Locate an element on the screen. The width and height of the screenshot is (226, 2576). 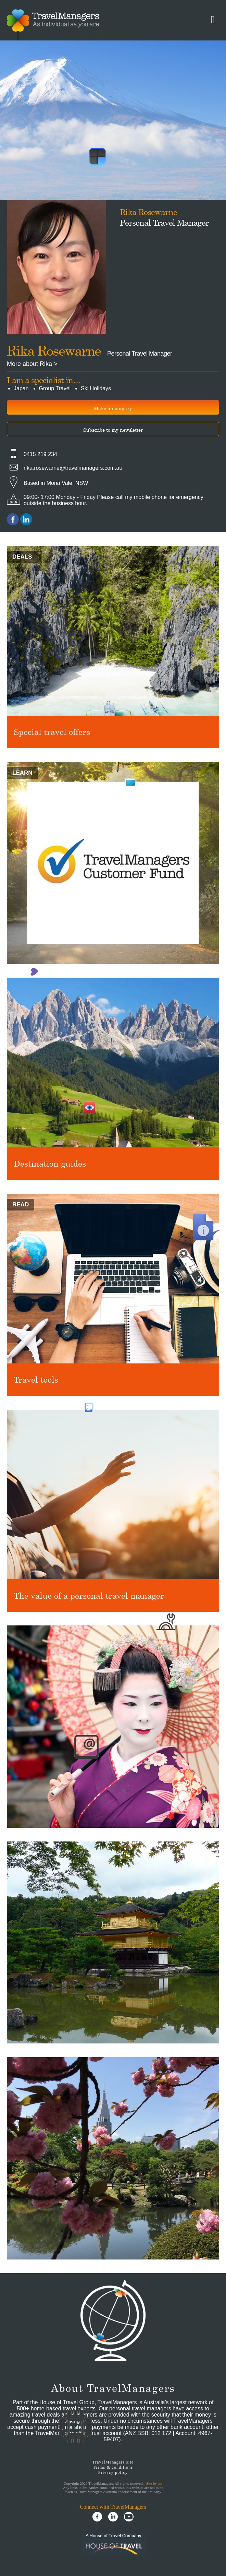
view file details or properties is located at coordinates (203, 1227).